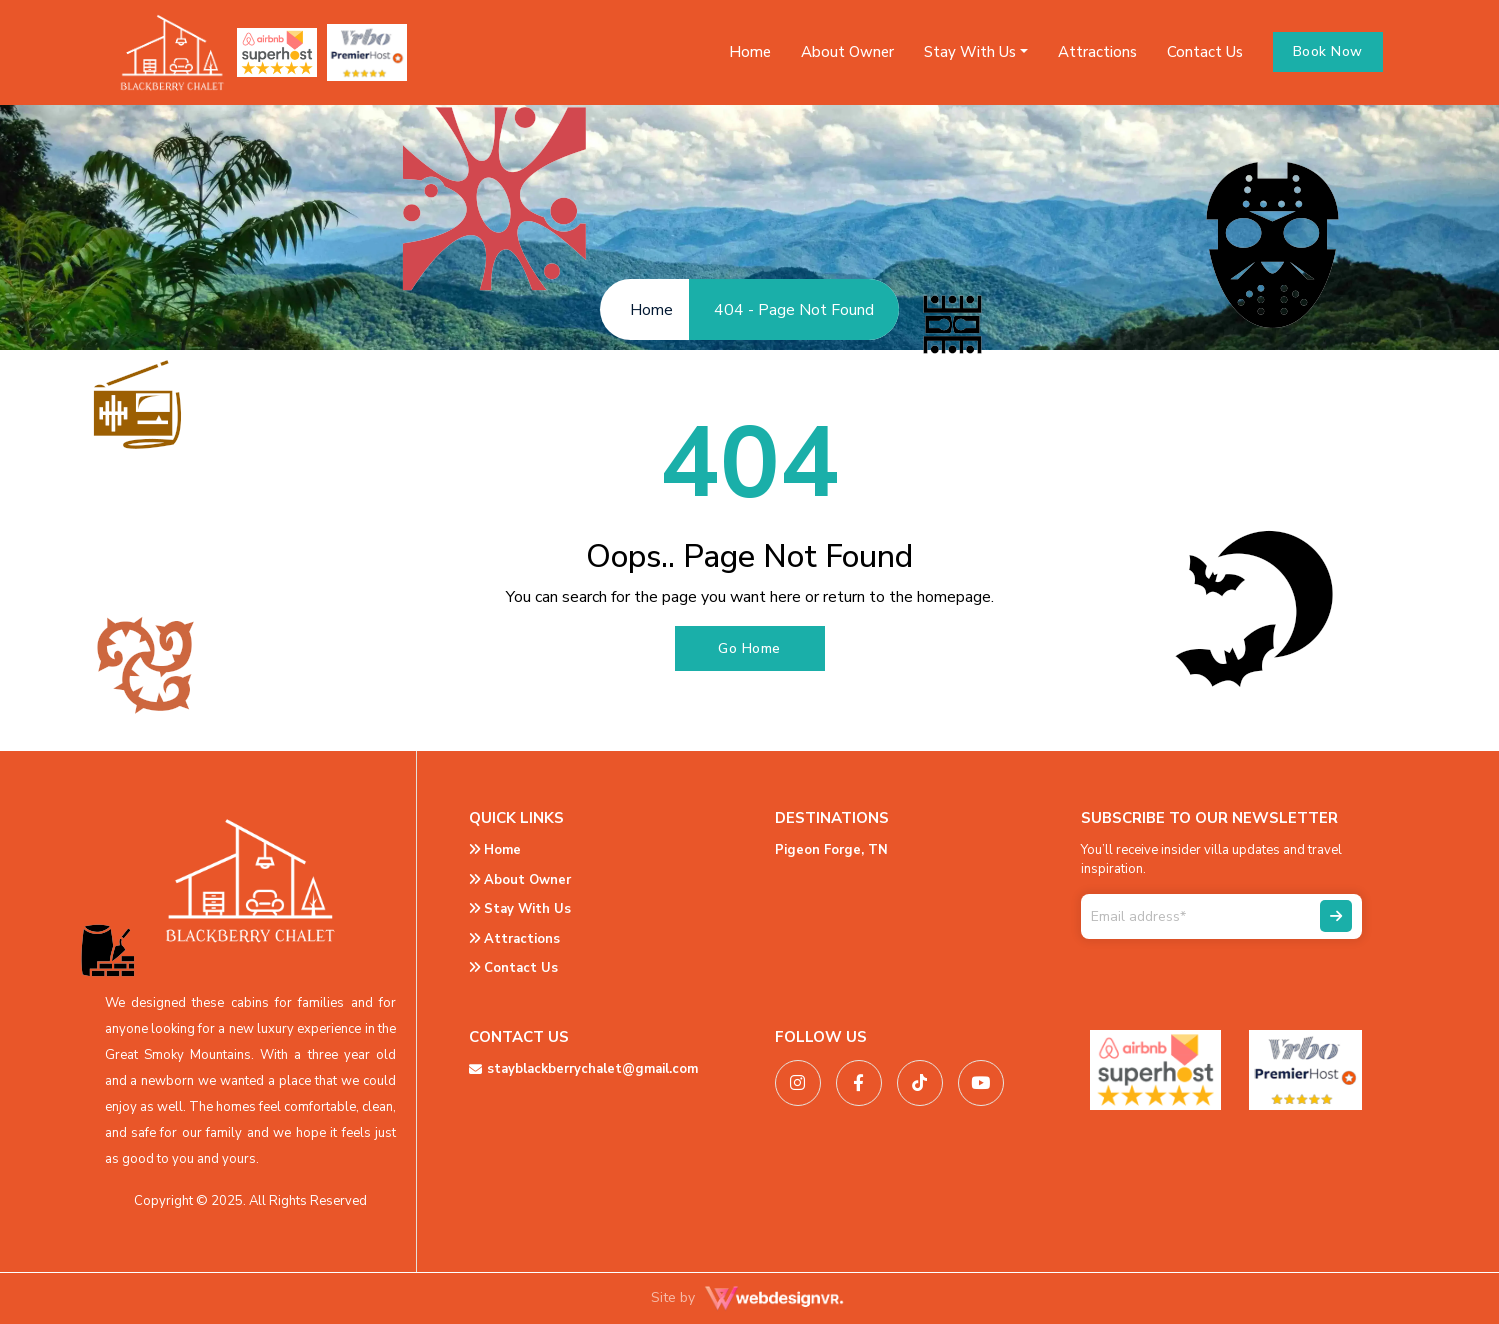  I want to click on represents a curse or debuff status effect, so click(146, 666).